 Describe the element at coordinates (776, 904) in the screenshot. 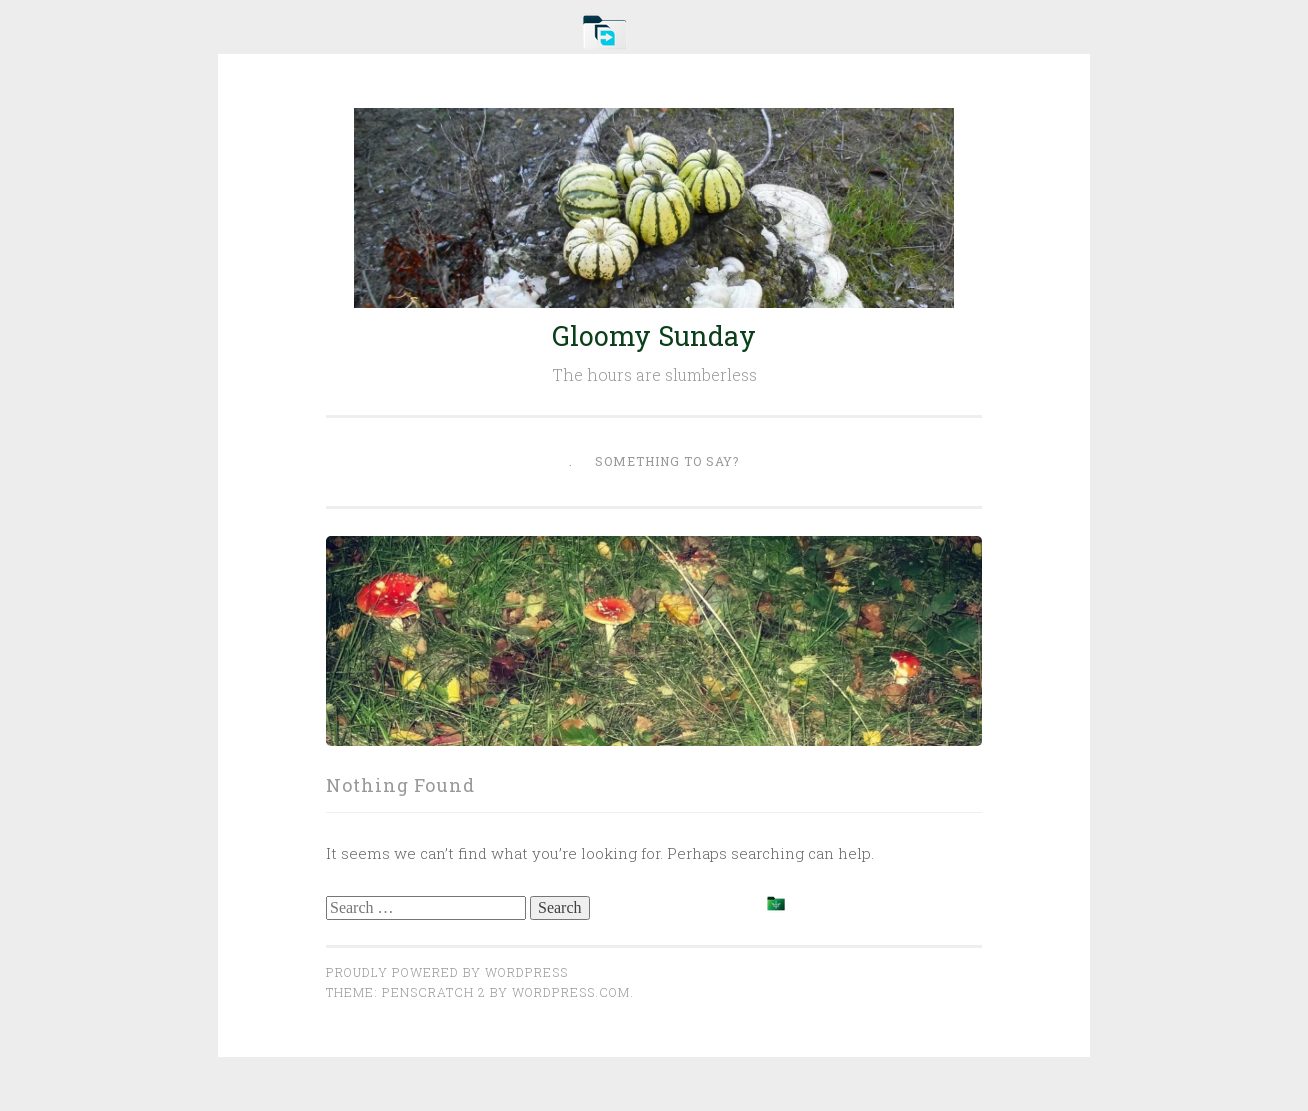

I see `open the nyk nemesis team or game folder` at that location.